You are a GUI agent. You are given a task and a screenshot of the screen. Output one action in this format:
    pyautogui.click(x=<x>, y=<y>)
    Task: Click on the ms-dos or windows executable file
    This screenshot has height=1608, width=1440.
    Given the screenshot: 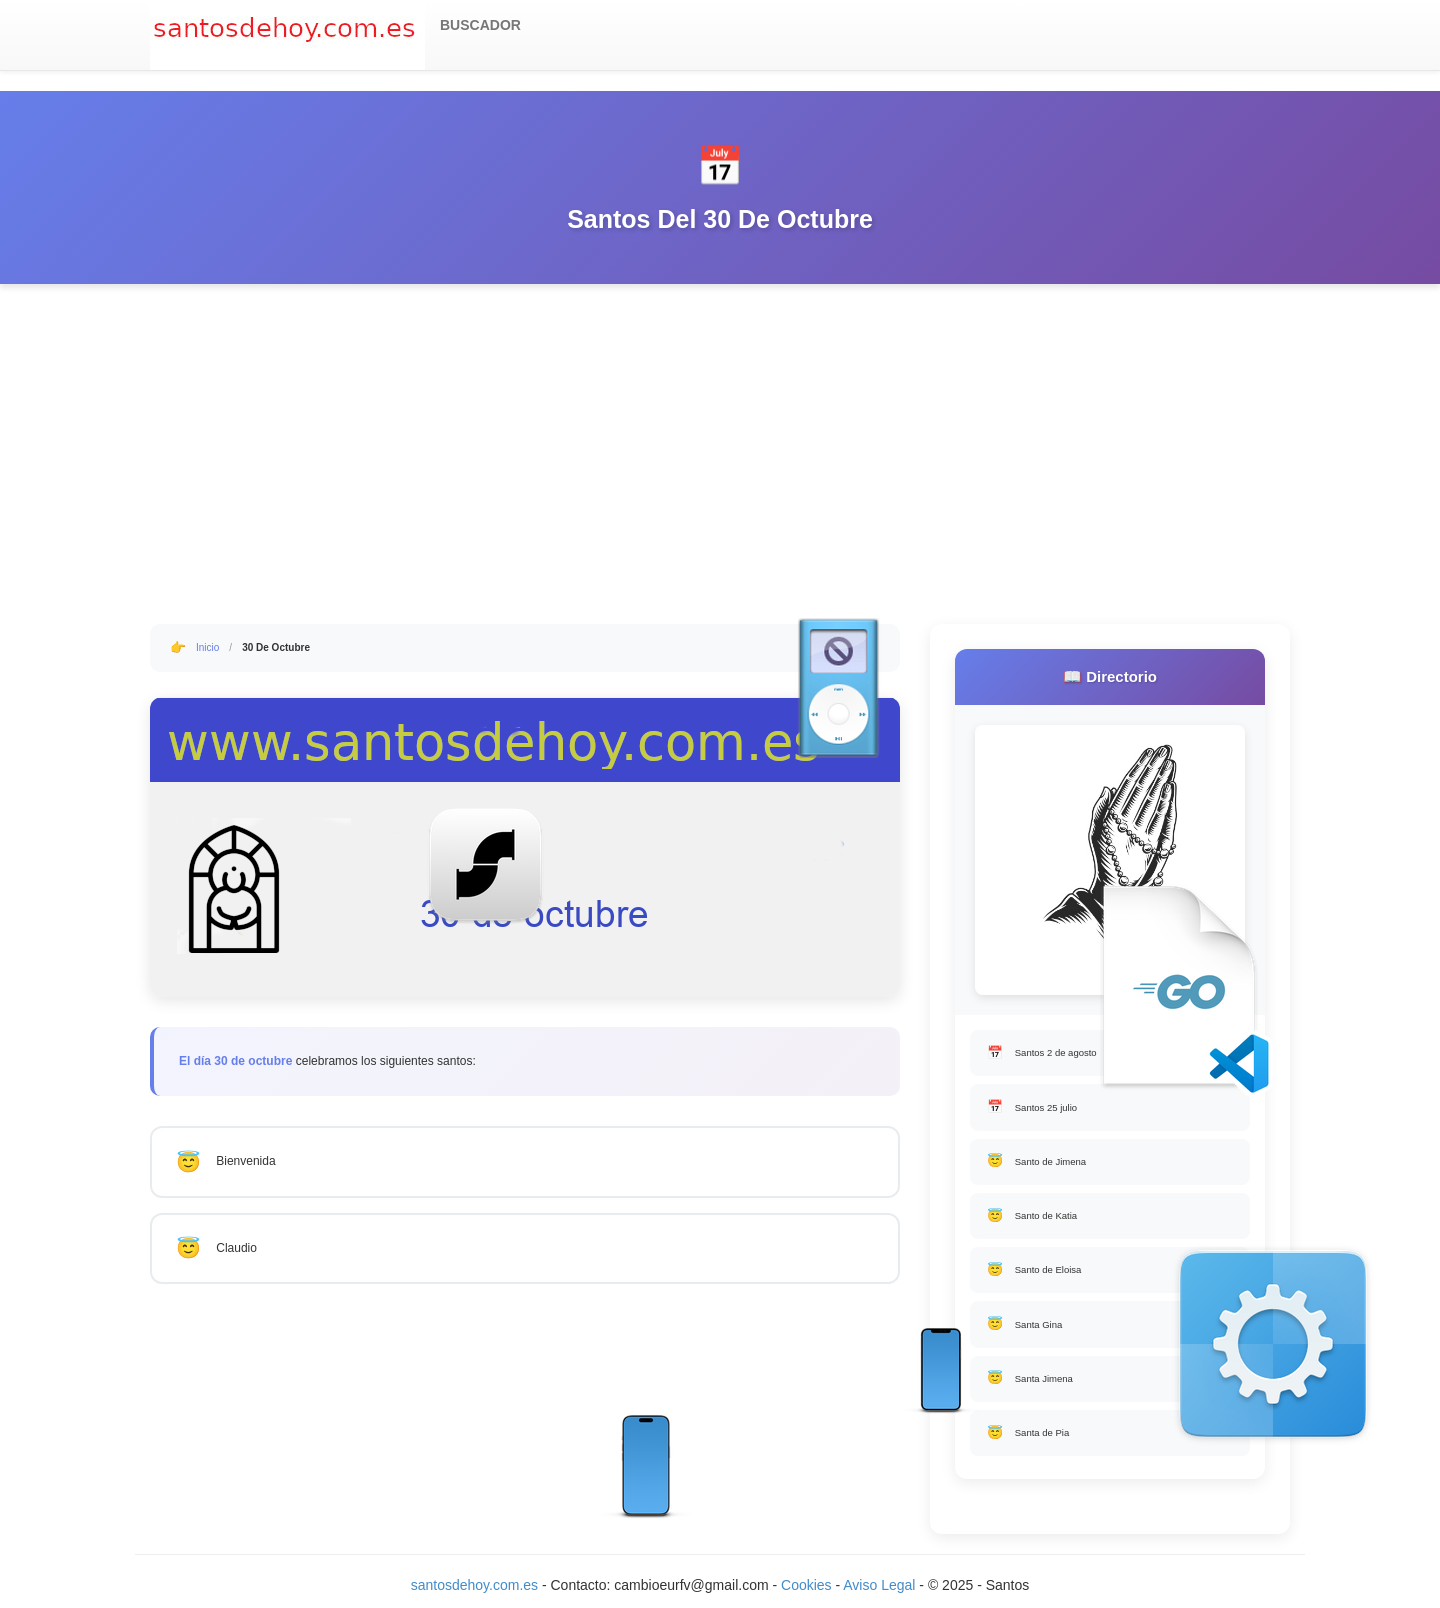 What is the action you would take?
    pyautogui.click(x=1273, y=1344)
    